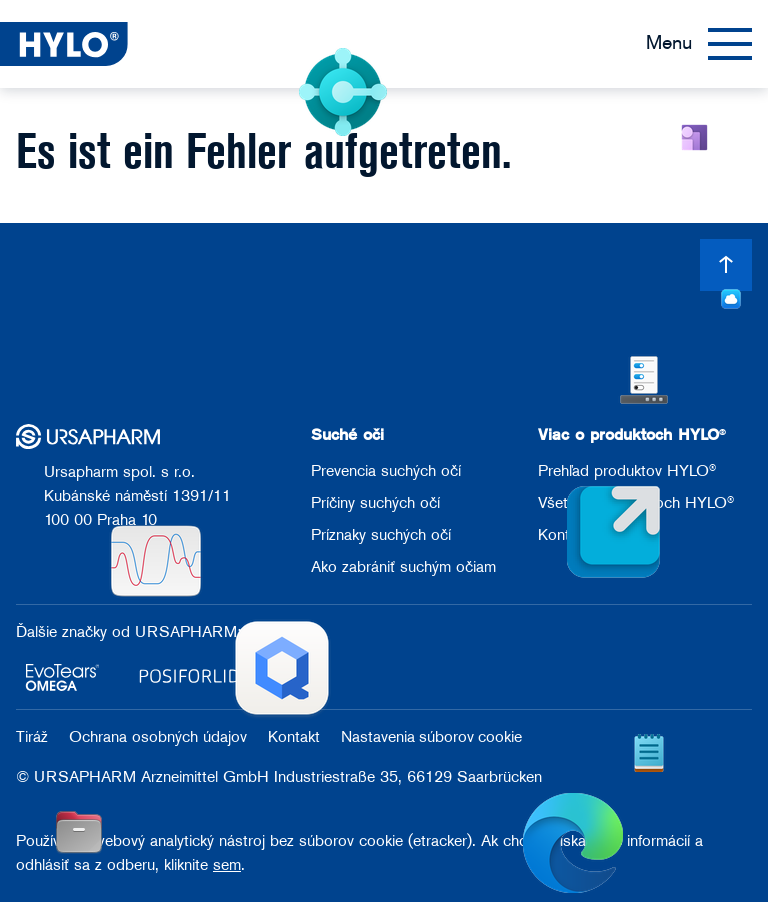 Image resolution: width=768 pixels, height=902 pixels. I want to click on open power statistics app, so click(156, 561).